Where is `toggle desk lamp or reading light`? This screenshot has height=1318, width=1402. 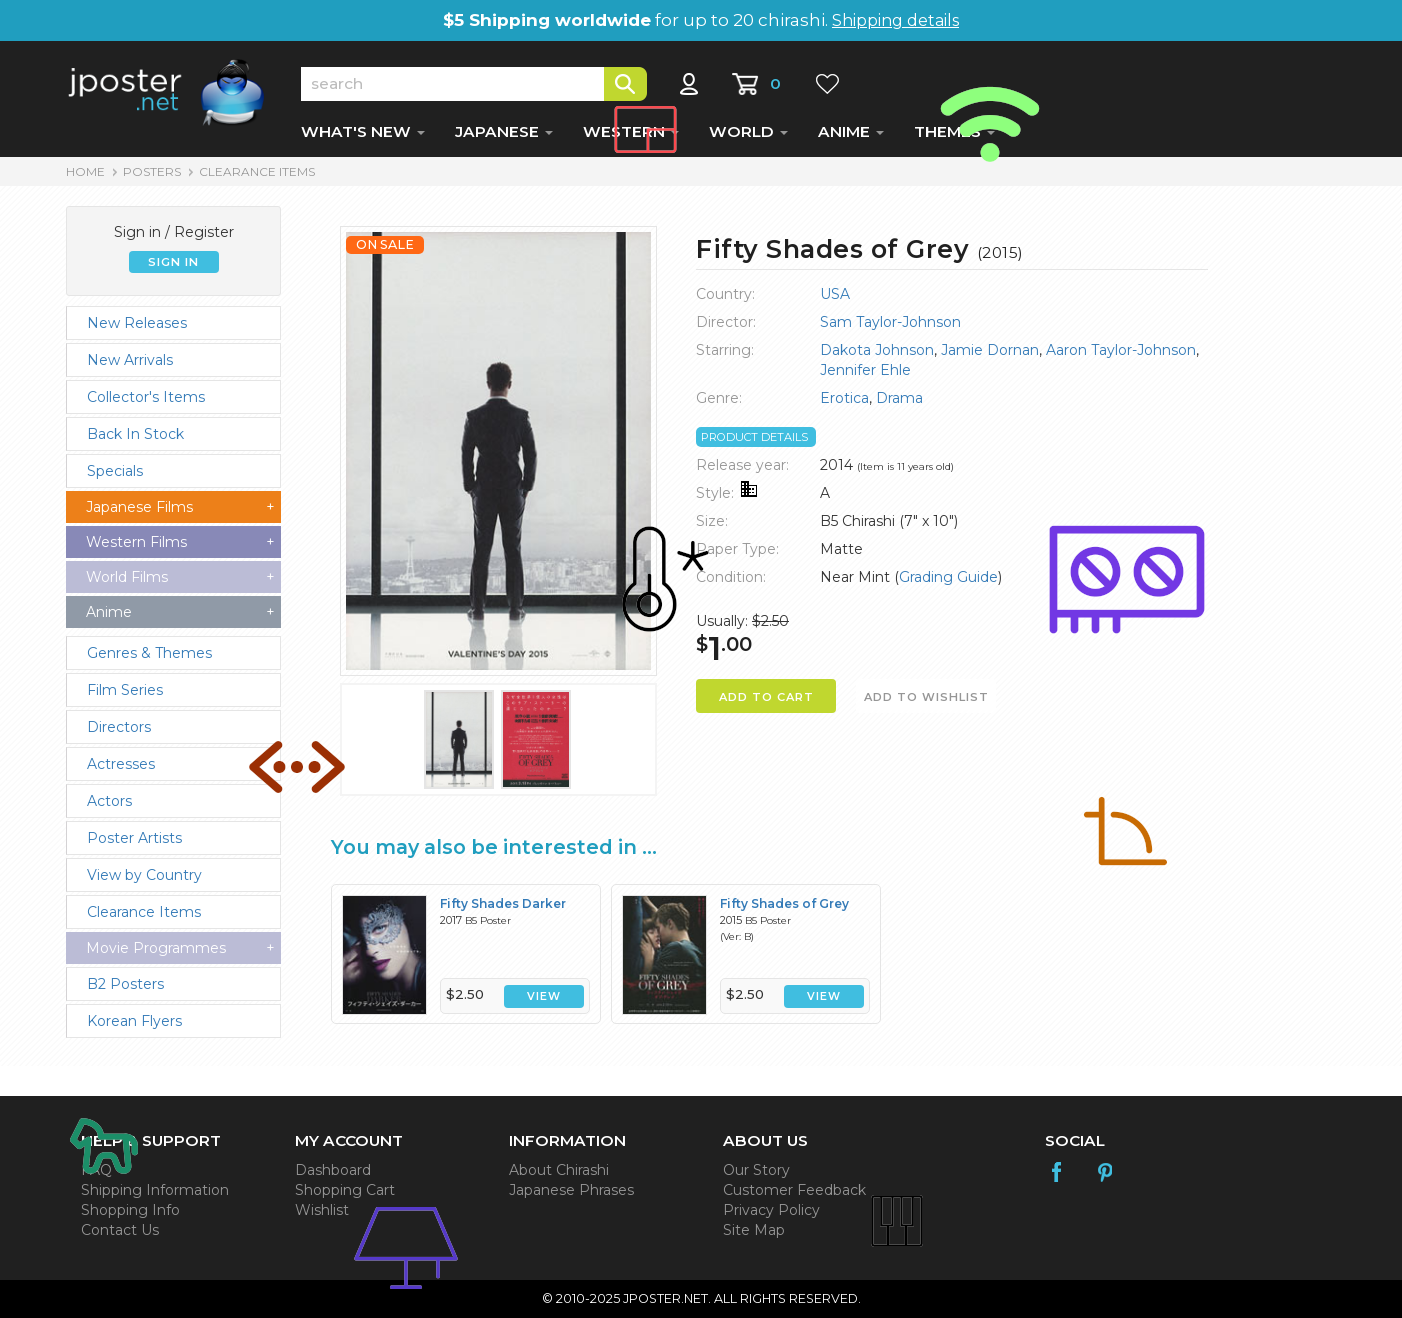
toggle desk lamp or reading light is located at coordinates (406, 1248).